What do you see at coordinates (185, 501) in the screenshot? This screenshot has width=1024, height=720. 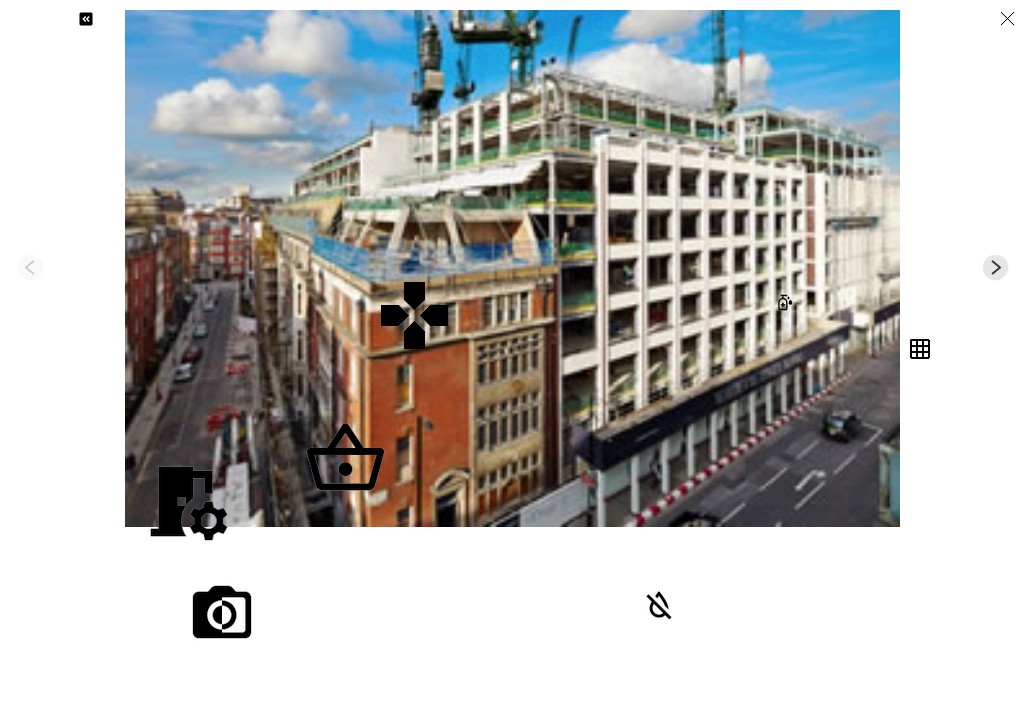 I see `adjust room or space settings` at bounding box center [185, 501].